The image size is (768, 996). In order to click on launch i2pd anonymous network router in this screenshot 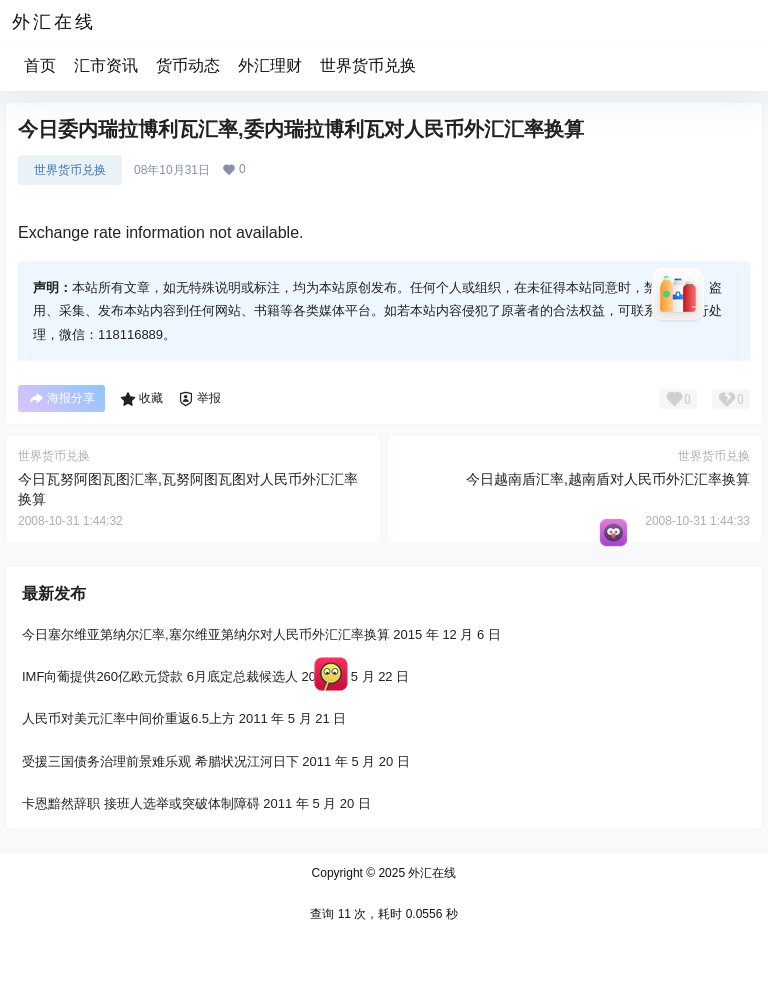, I will do `click(331, 674)`.